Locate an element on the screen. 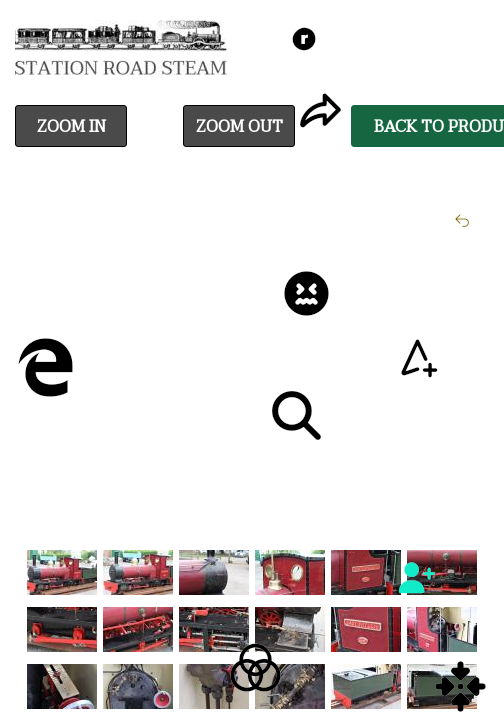  undo the last action is located at coordinates (462, 221).